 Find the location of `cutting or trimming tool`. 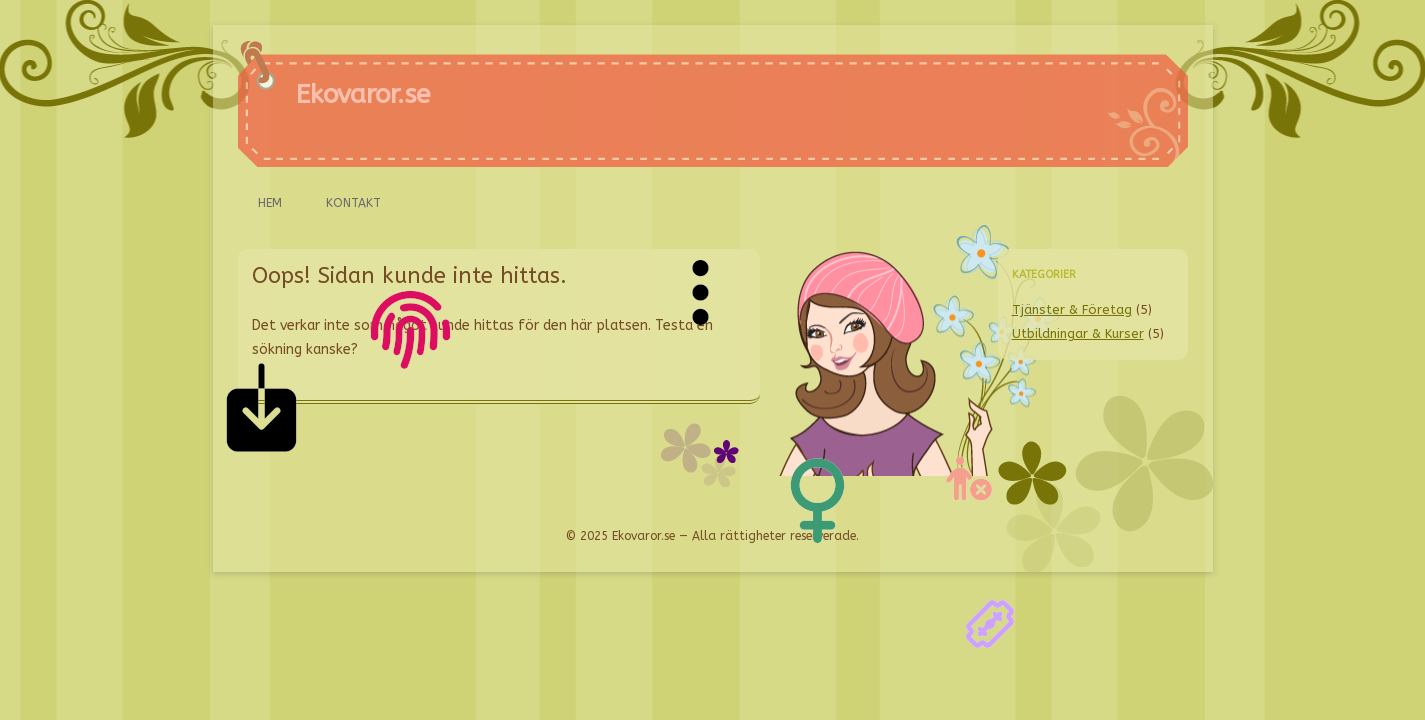

cutting or trimming tool is located at coordinates (990, 624).